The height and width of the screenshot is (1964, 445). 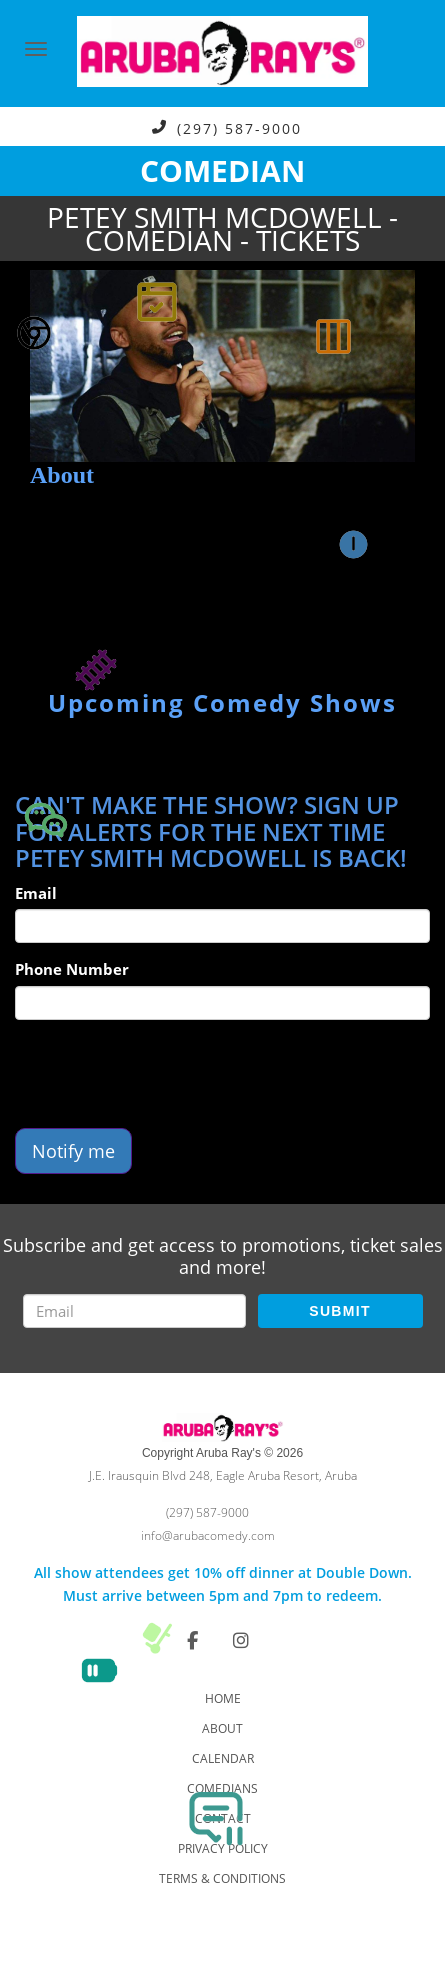 I want to click on browser verification complete, so click(x=157, y=302).